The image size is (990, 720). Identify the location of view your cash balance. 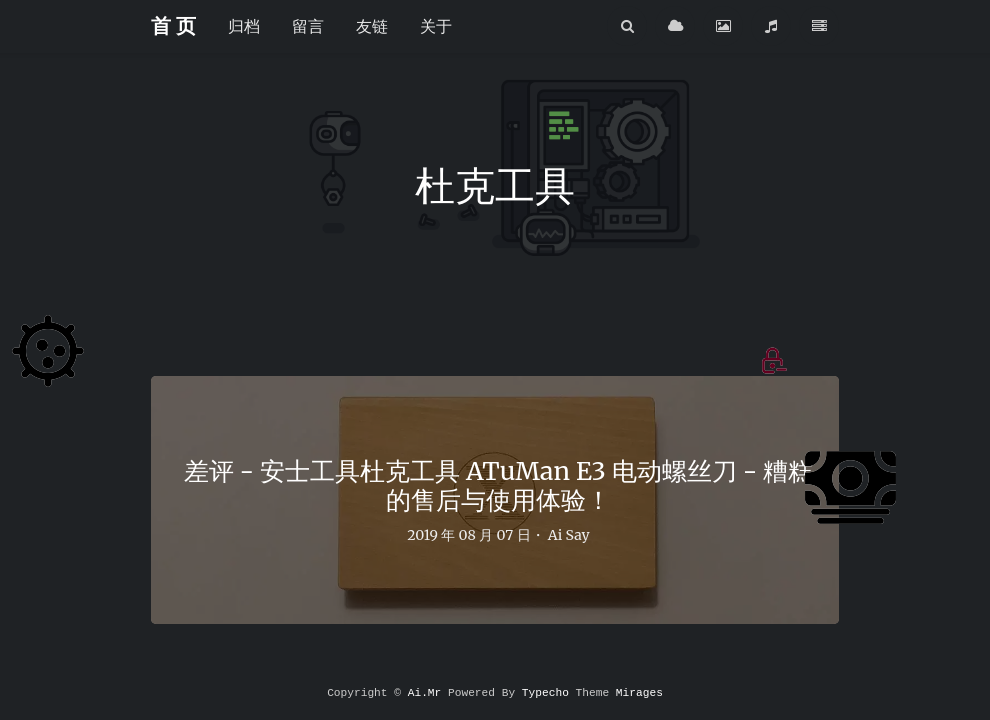
(850, 487).